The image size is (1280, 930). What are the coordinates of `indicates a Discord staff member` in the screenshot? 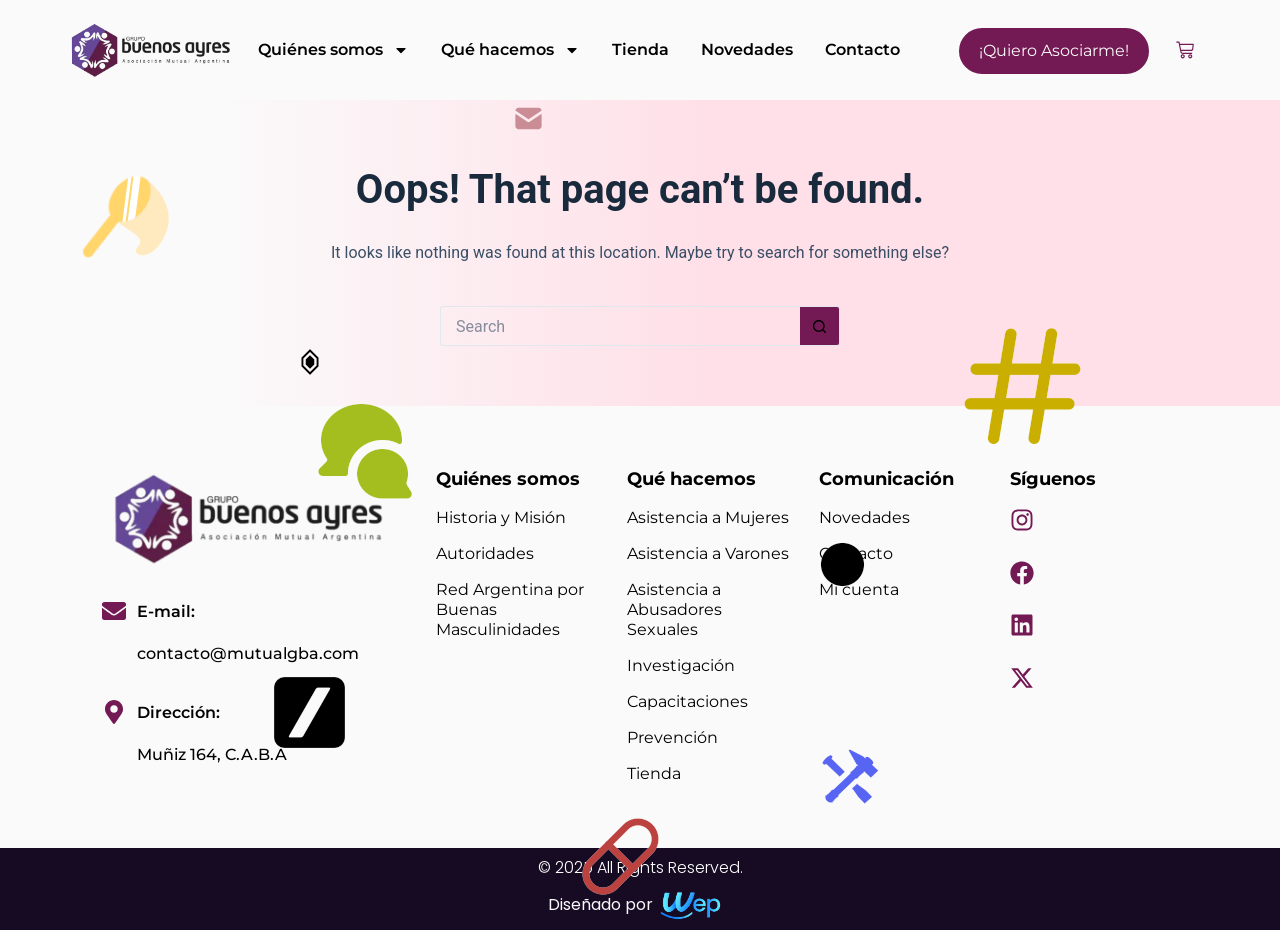 It's located at (850, 776).